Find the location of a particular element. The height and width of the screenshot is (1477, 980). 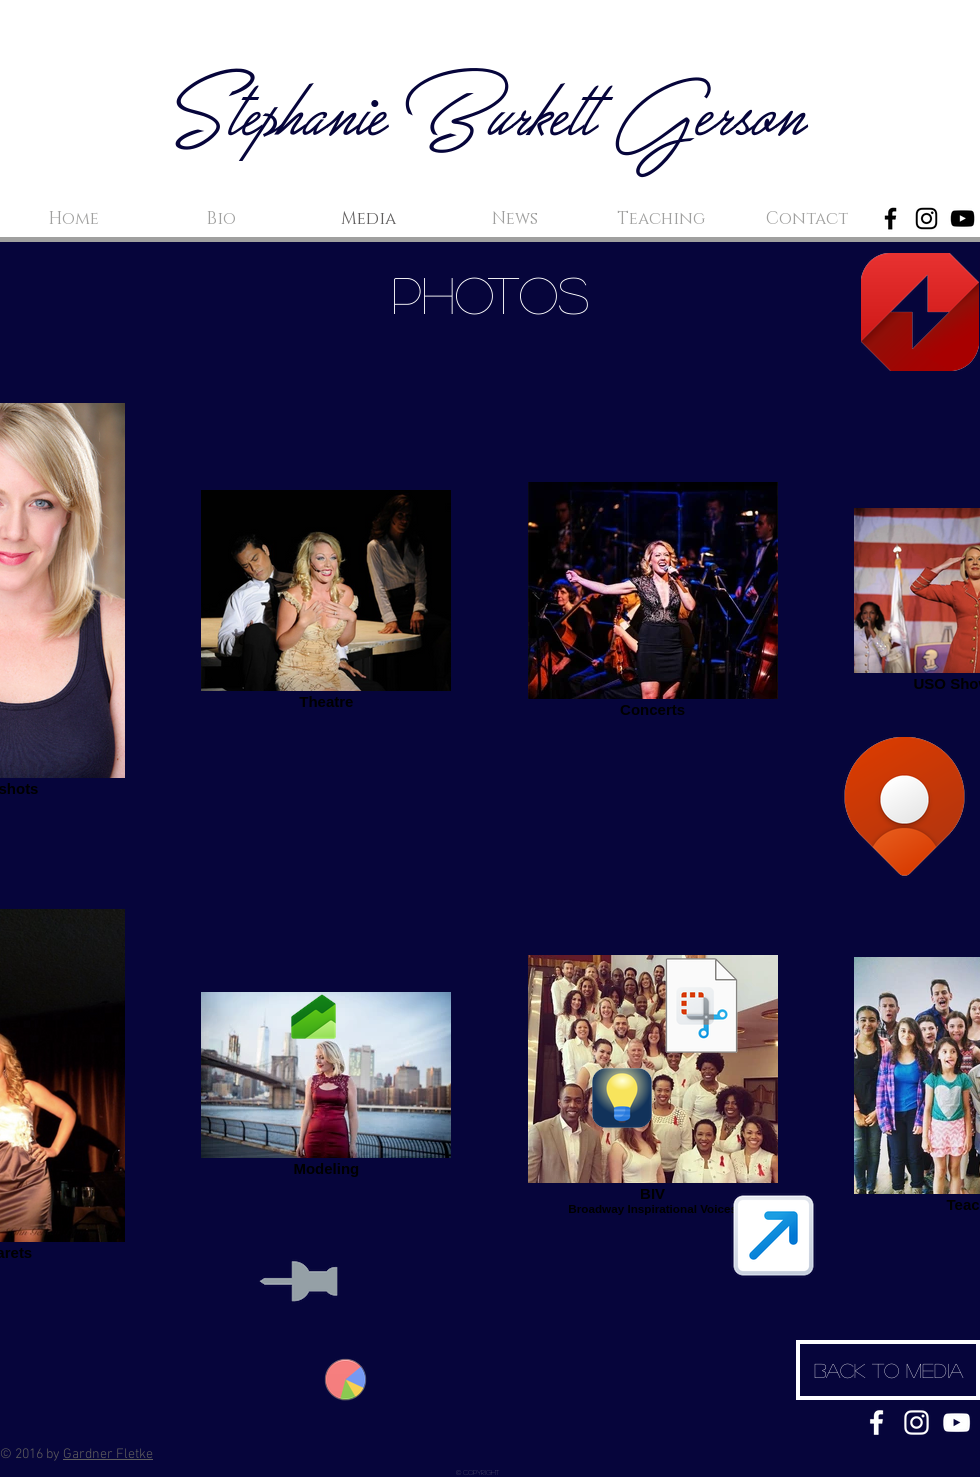

create a new screen snip or screenshot is located at coordinates (701, 1005).